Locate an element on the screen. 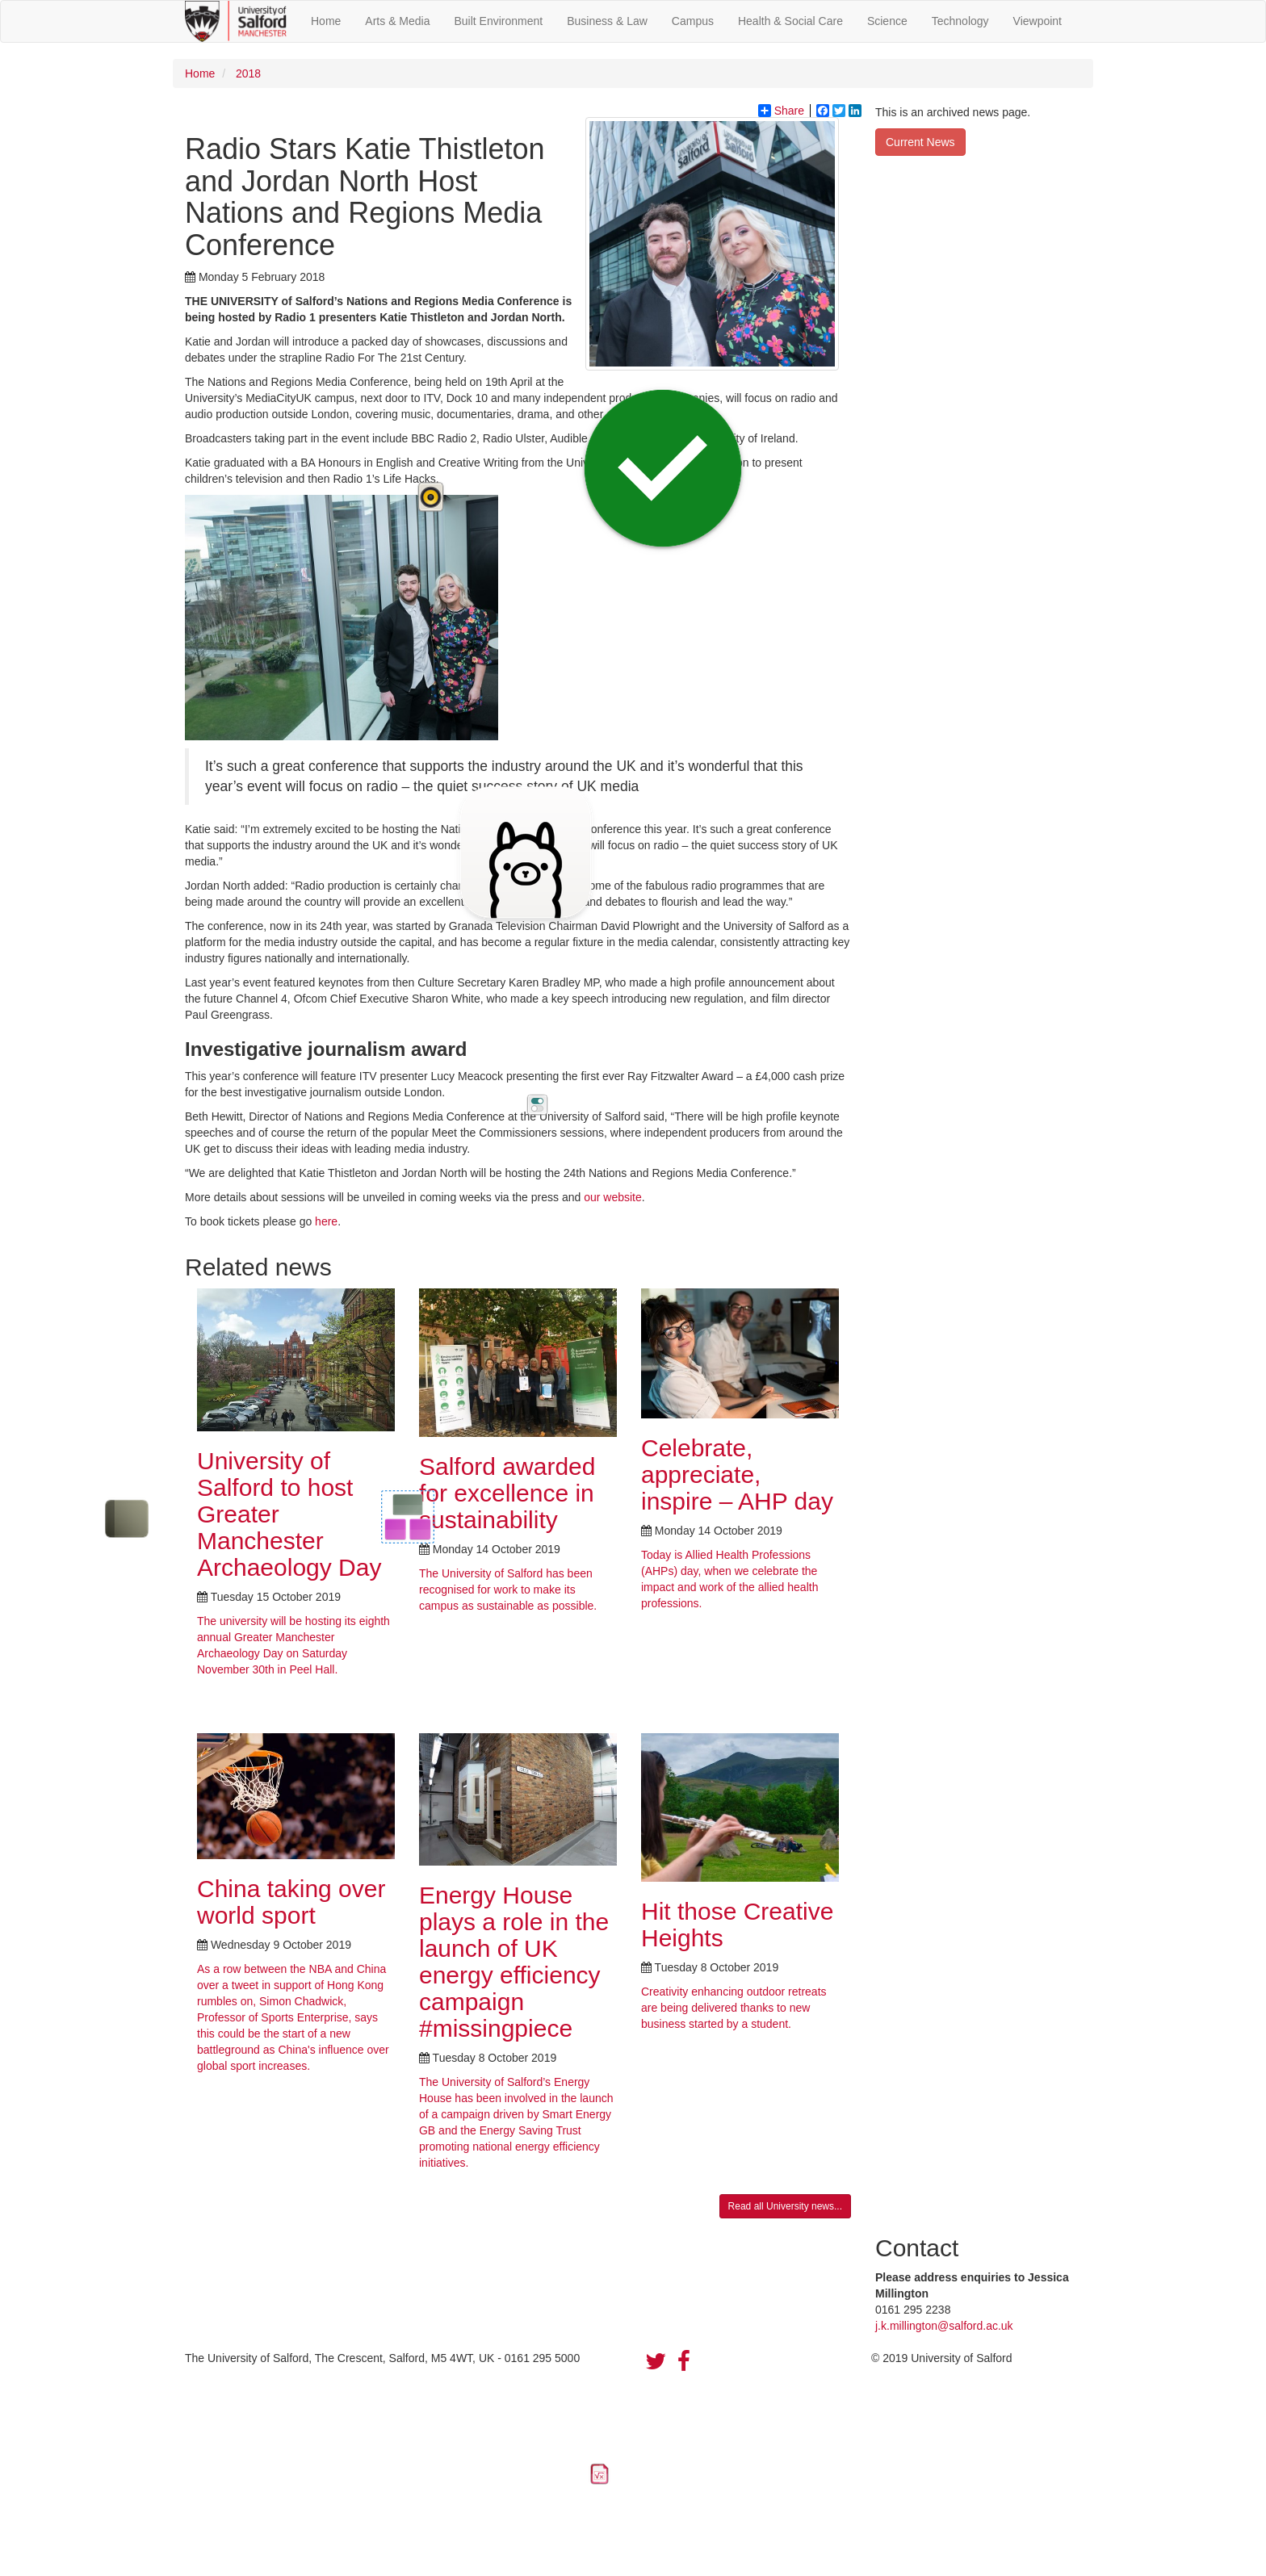 This screenshot has height=2576, width=1266. open desktop preferences or settings is located at coordinates (537, 1104).